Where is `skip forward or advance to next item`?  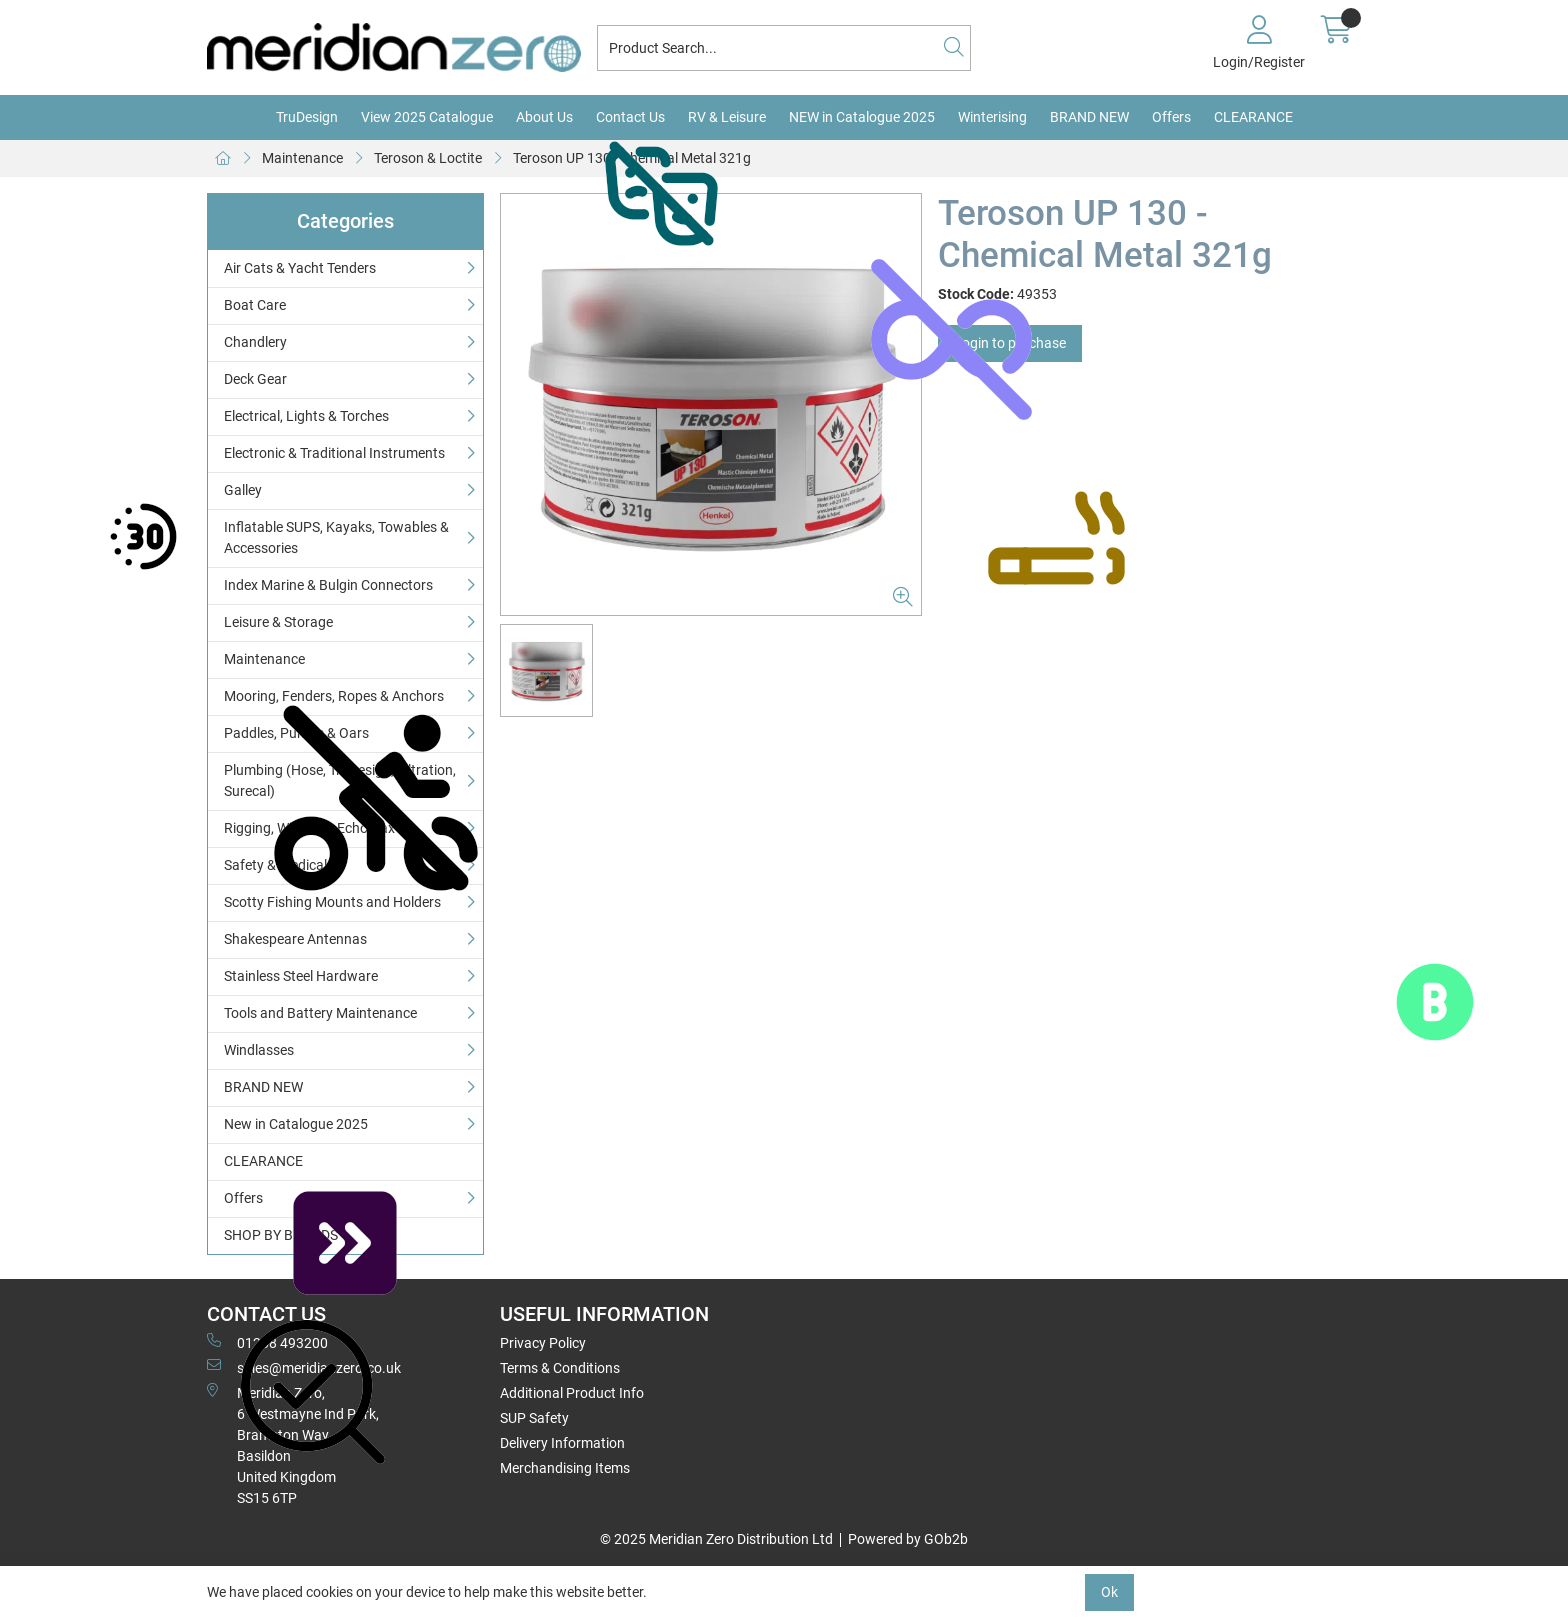
skip forward or advance to next item is located at coordinates (345, 1243).